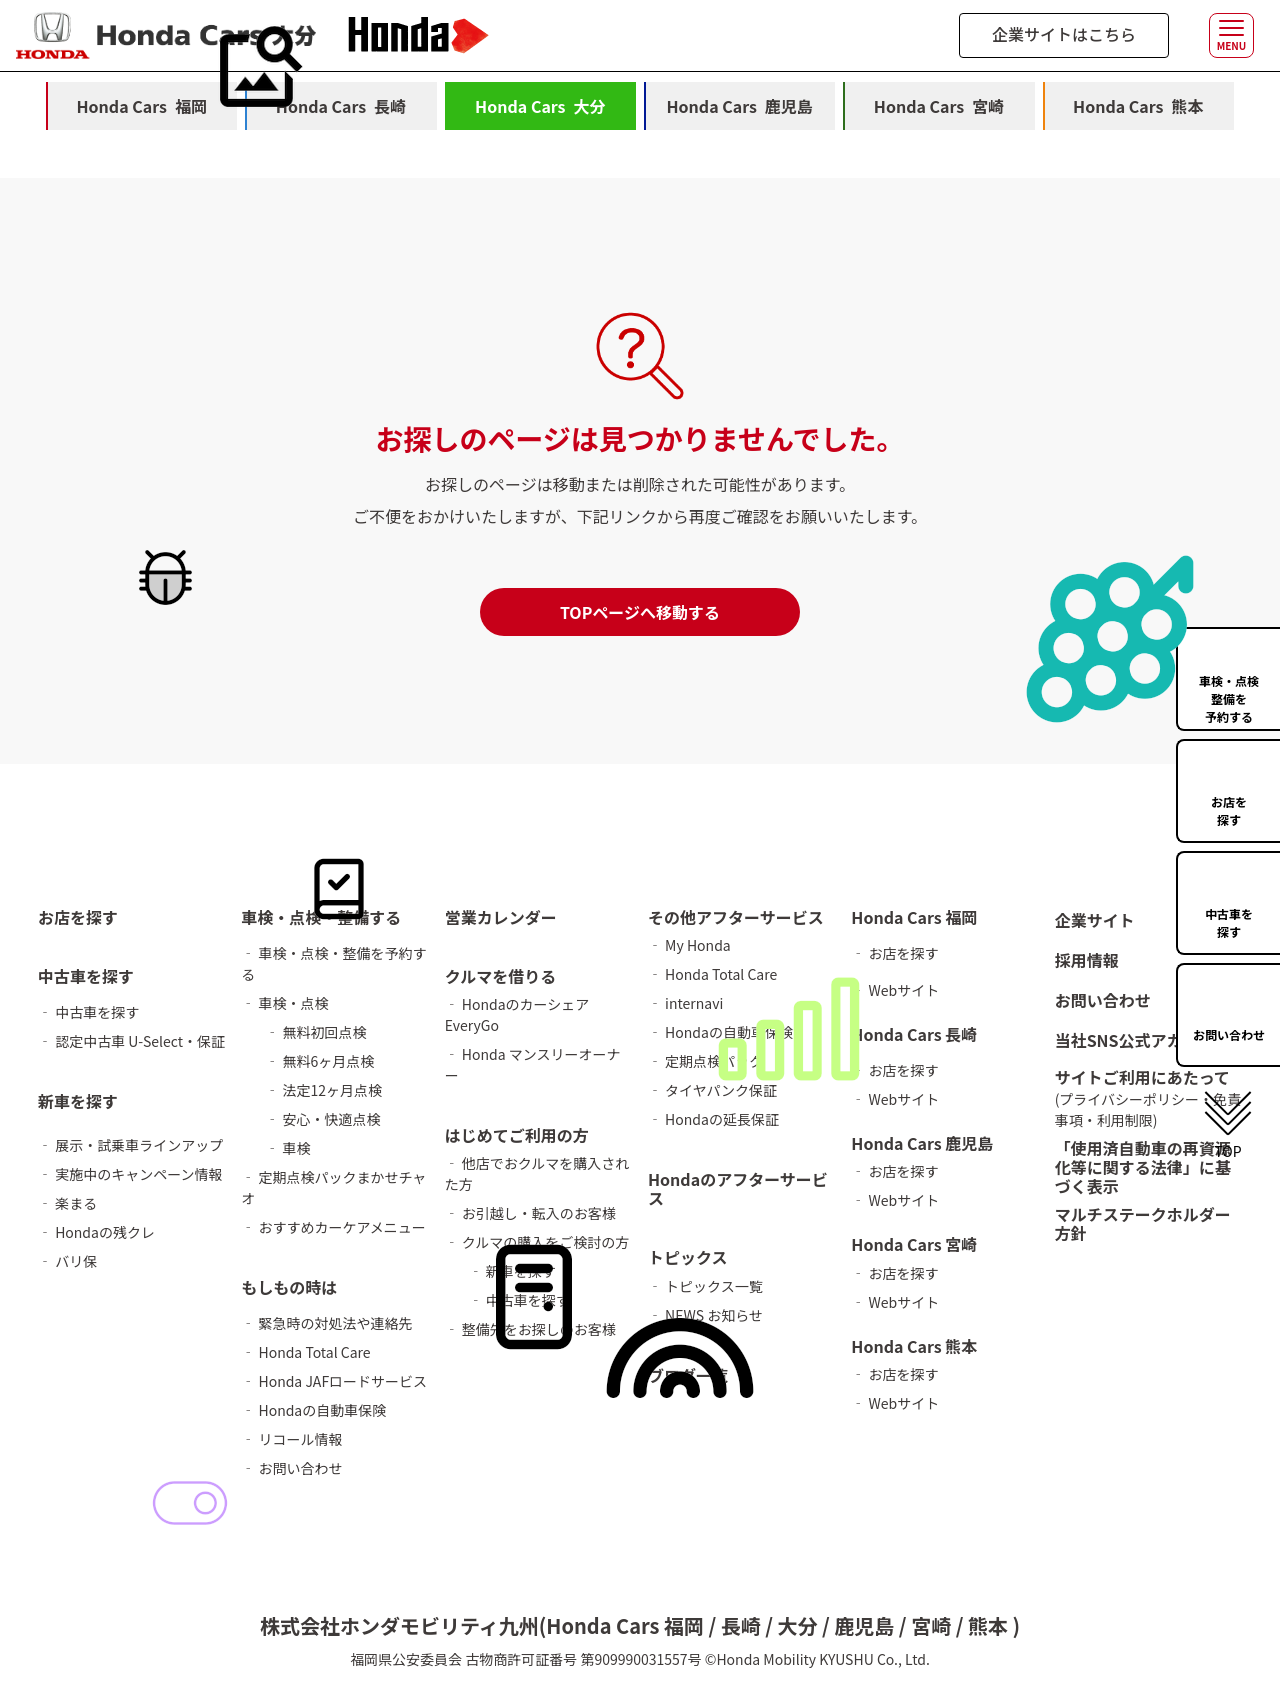 This screenshot has width=1280, height=1694. Describe the element at coordinates (534, 1297) in the screenshot. I see `access computer or desktop settings` at that location.